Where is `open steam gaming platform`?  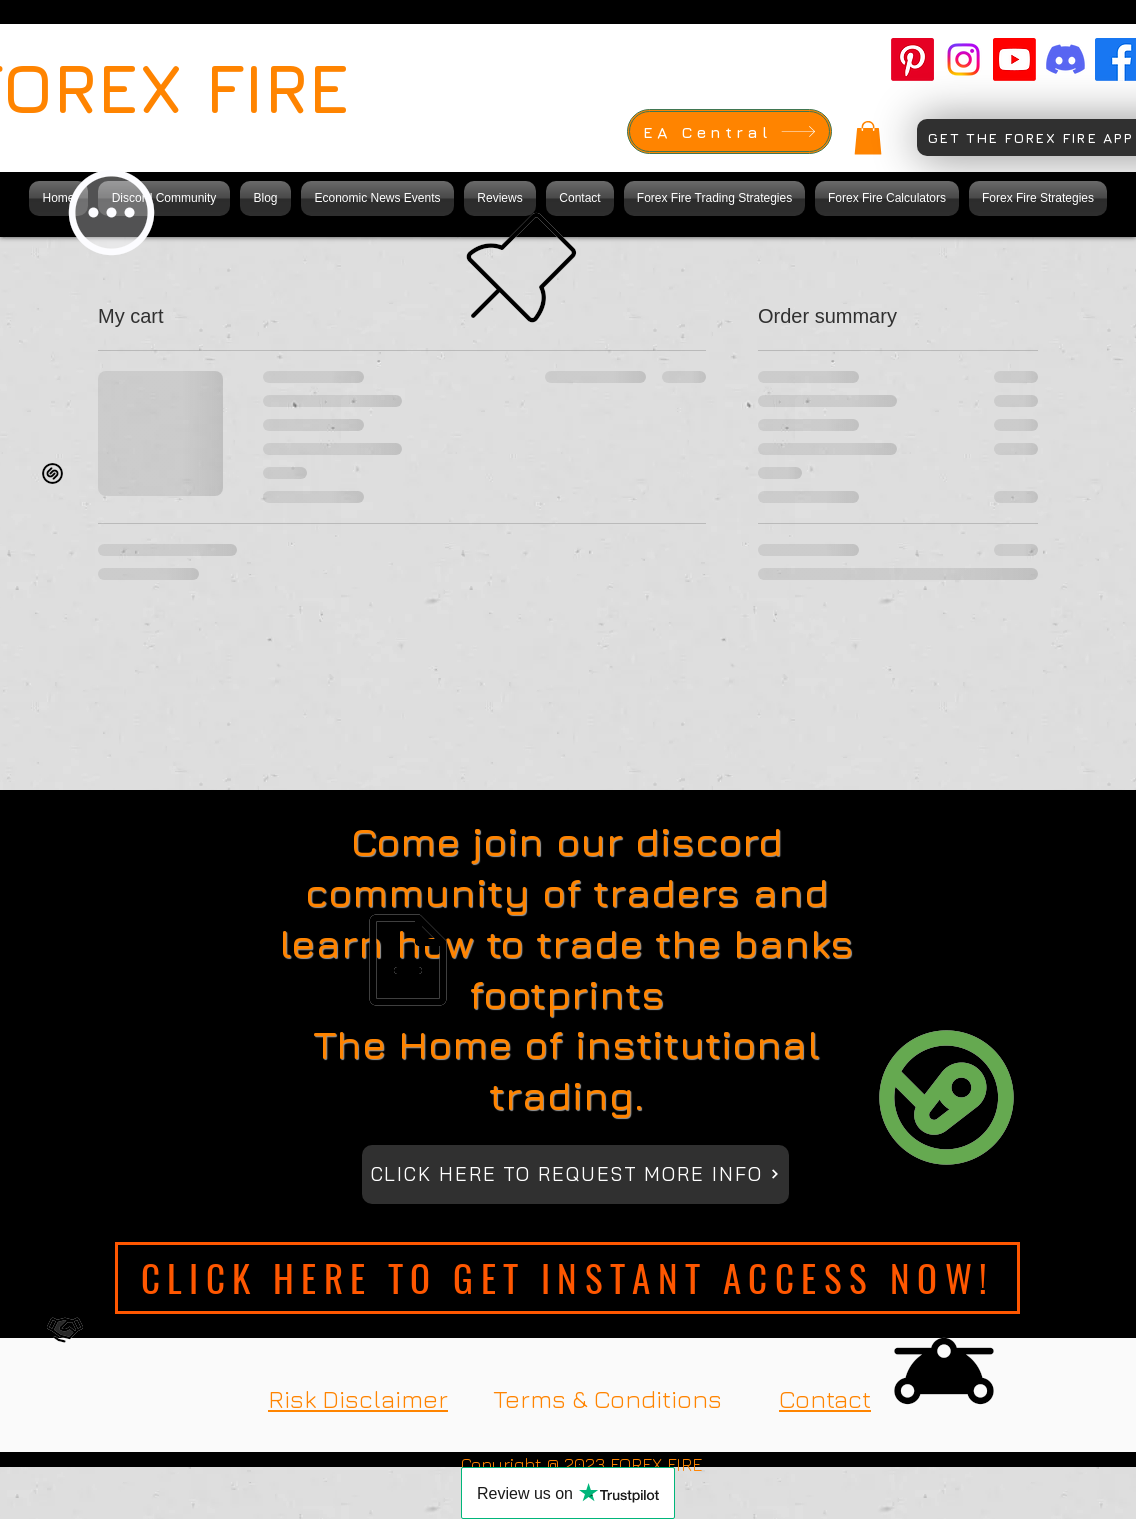
open steam gaming platform is located at coordinates (946, 1097).